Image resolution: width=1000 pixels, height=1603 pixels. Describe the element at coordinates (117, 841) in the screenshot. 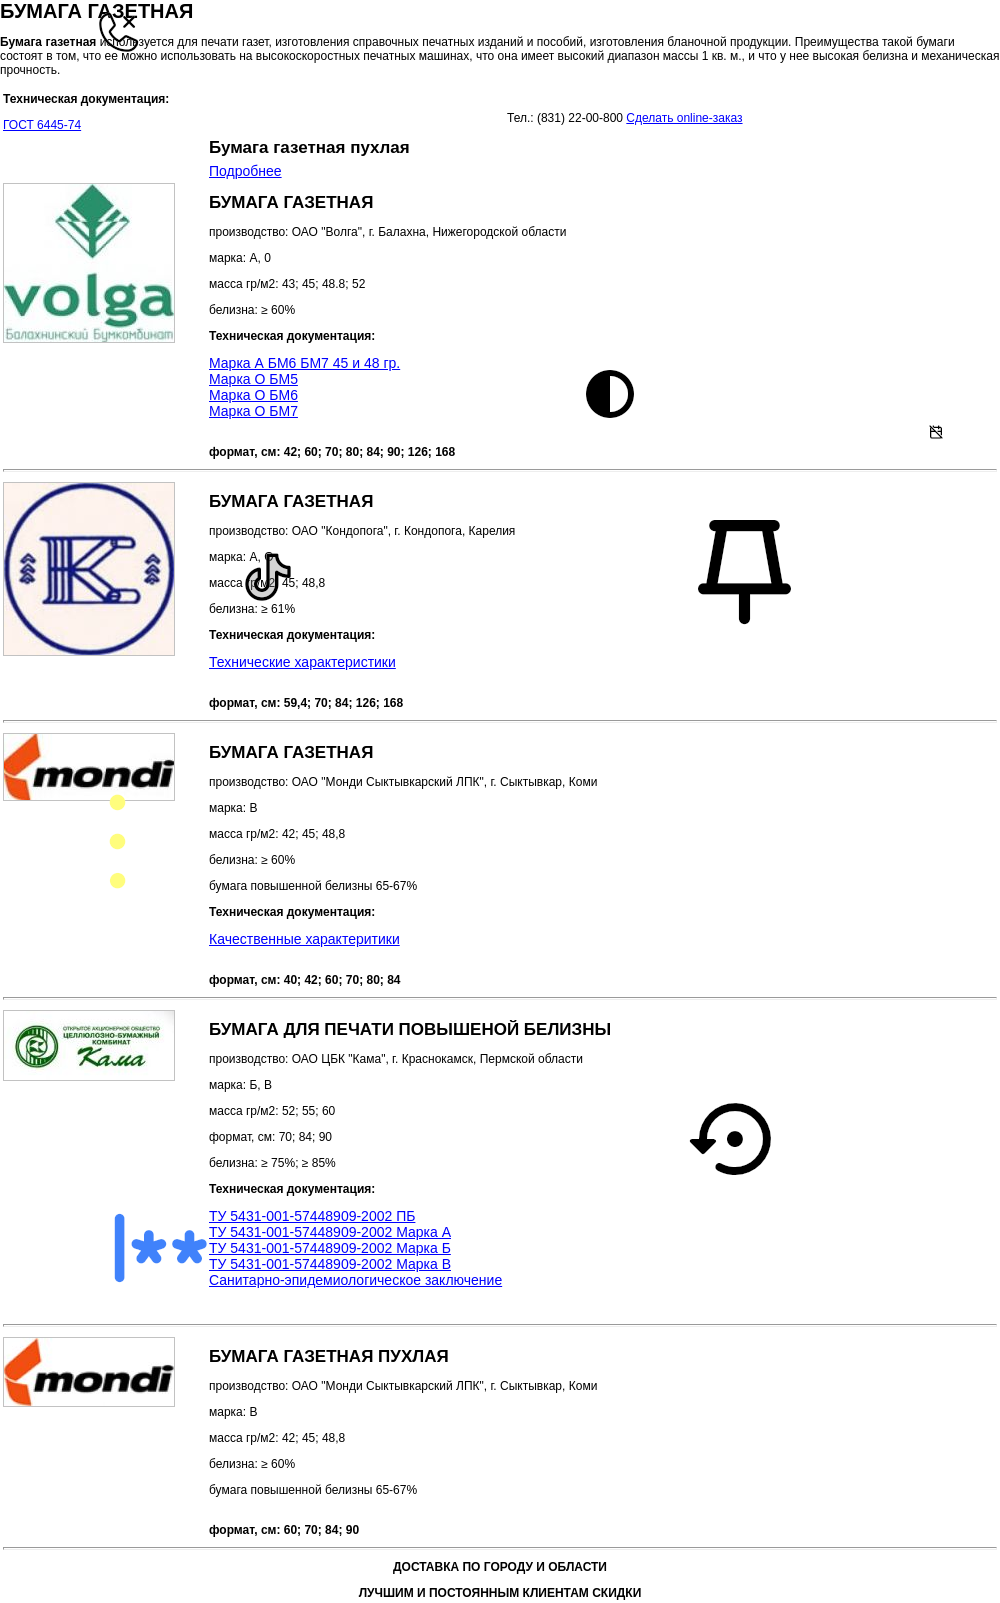

I see `open additional options menu` at that location.